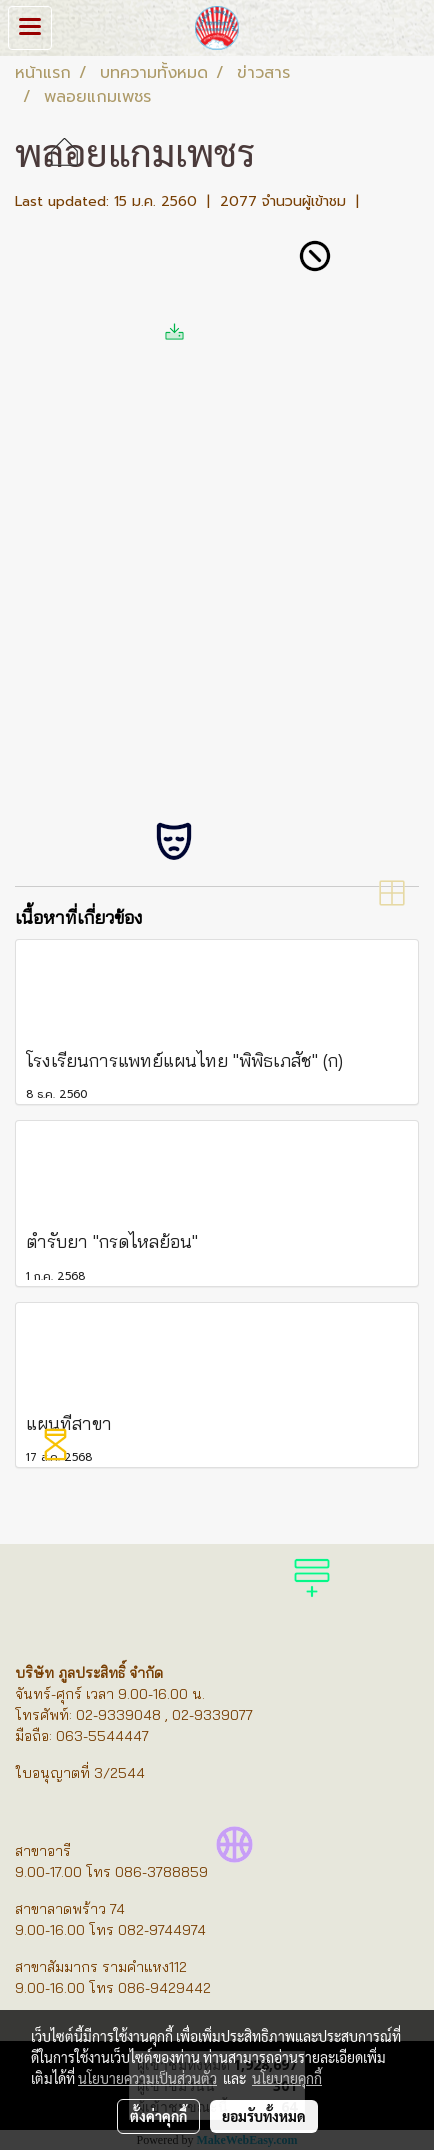 This screenshot has width=434, height=2150. I want to click on indicates a prohibited or restricted action, so click(315, 256).